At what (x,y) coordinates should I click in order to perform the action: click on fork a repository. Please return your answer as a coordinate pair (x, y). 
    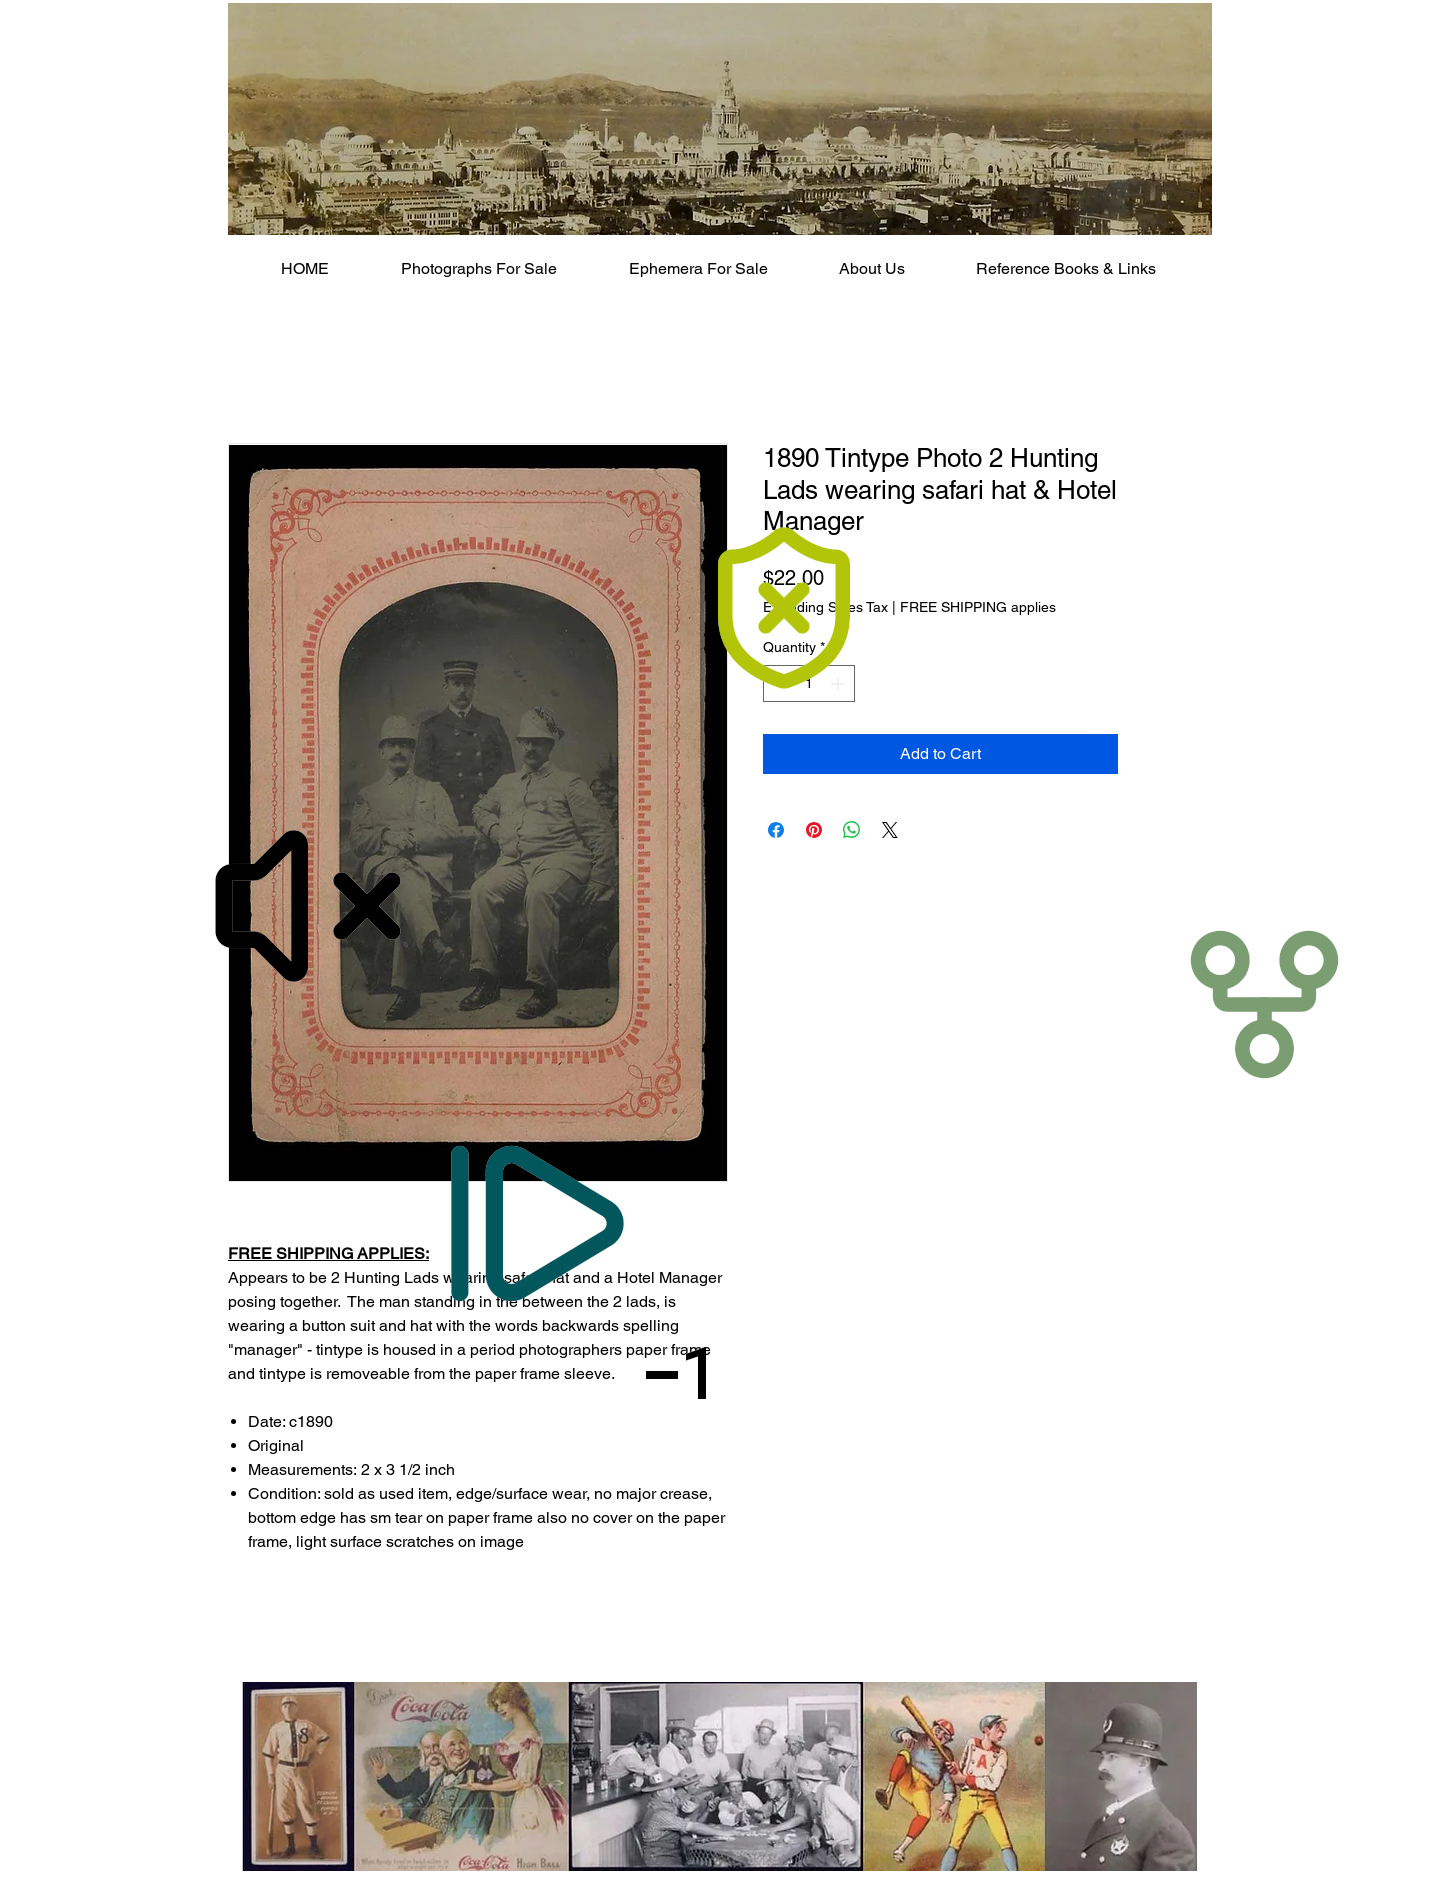
    Looking at the image, I should click on (1264, 1004).